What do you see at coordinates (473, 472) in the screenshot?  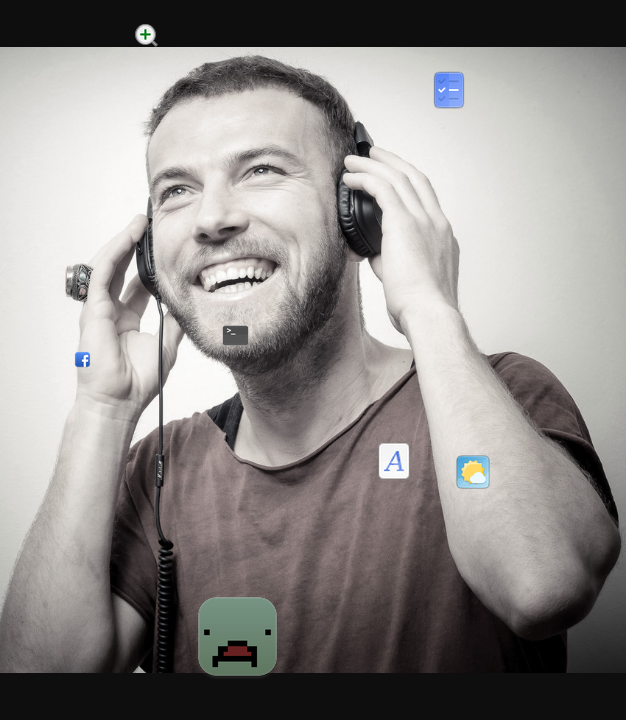 I see `open the weather app` at bounding box center [473, 472].